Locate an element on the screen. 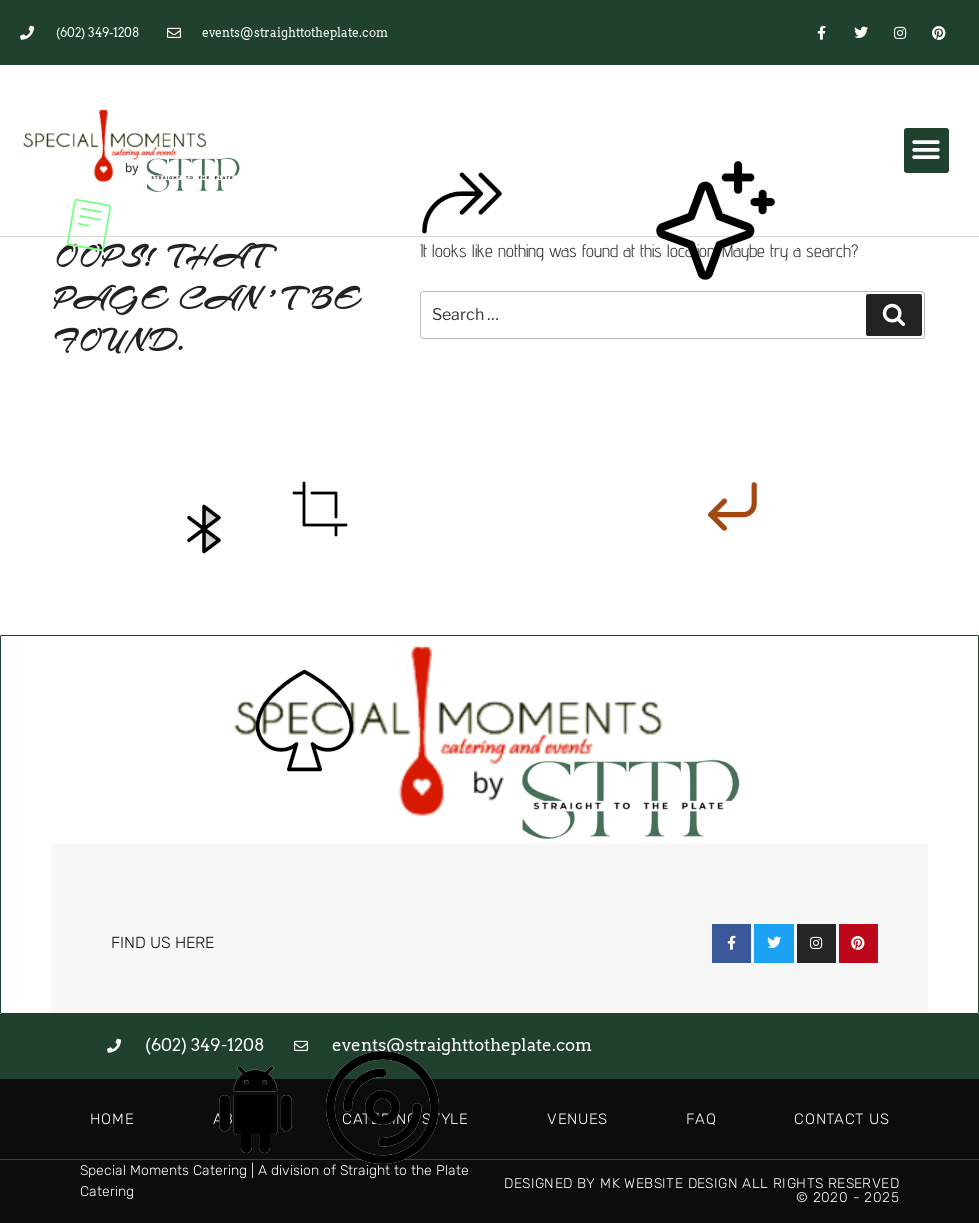 The height and width of the screenshot is (1223, 979). forward or share content to another destination is located at coordinates (462, 203).